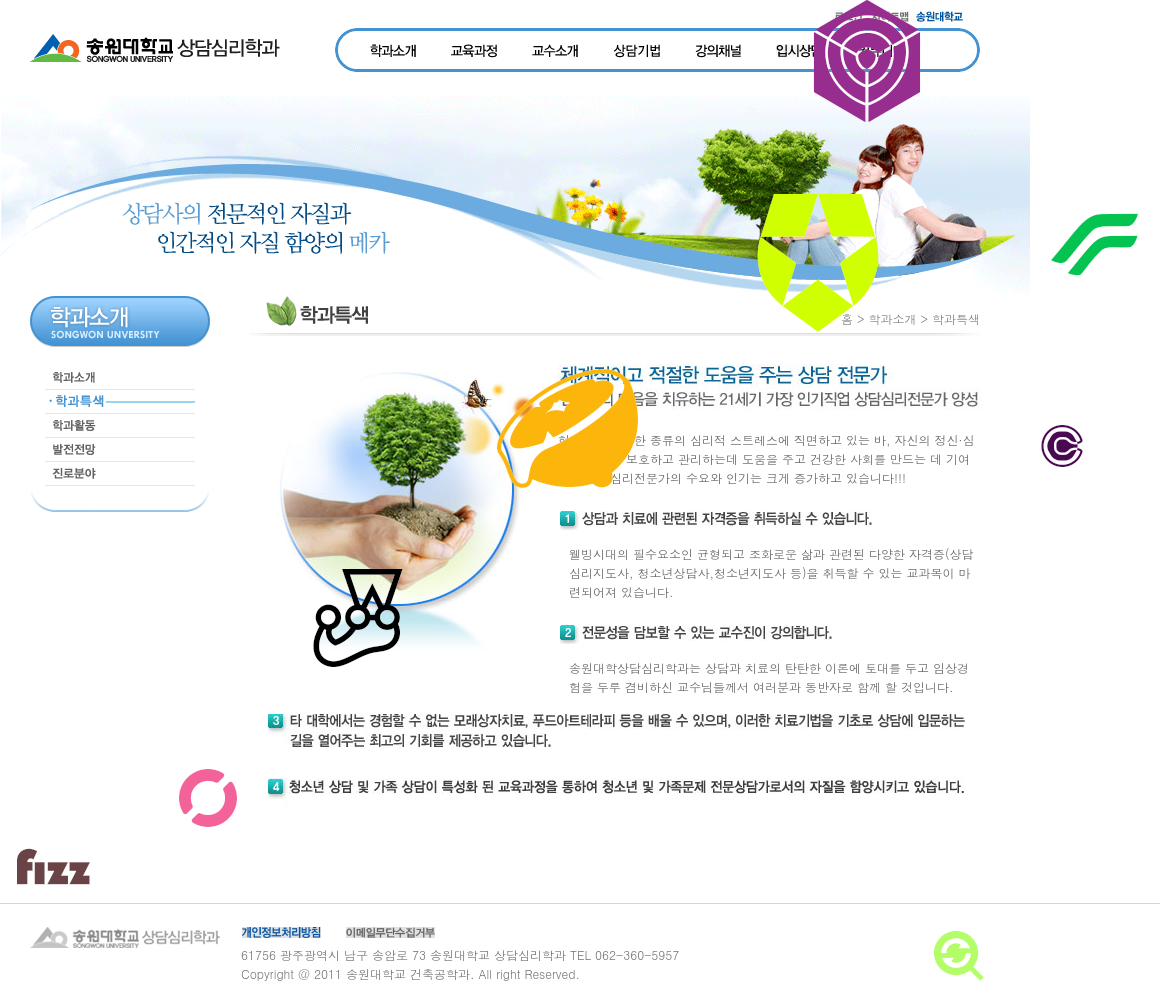 The width and height of the screenshot is (1160, 998). What do you see at coordinates (818, 263) in the screenshot?
I see `Auth0 identity and authentication service logo` at bounding box center [818, 263].